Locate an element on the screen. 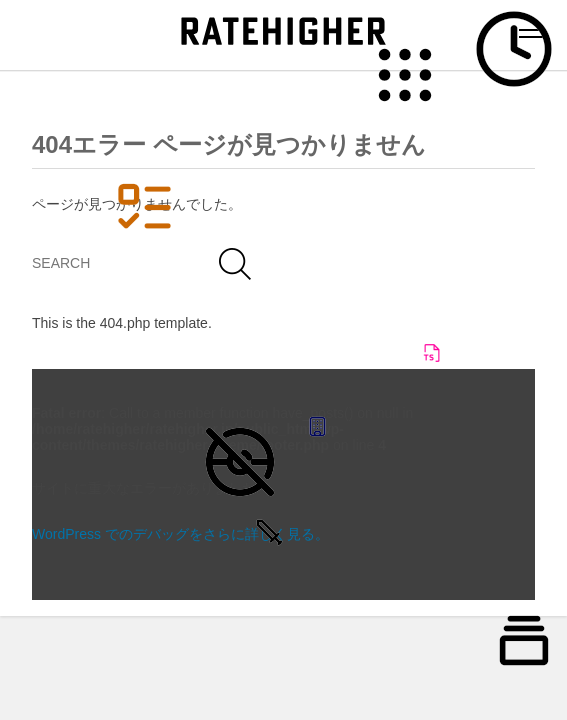 The height and width of the screenshot is (720, 567). view stacked cards or layers is located at coordinates (524, 643).